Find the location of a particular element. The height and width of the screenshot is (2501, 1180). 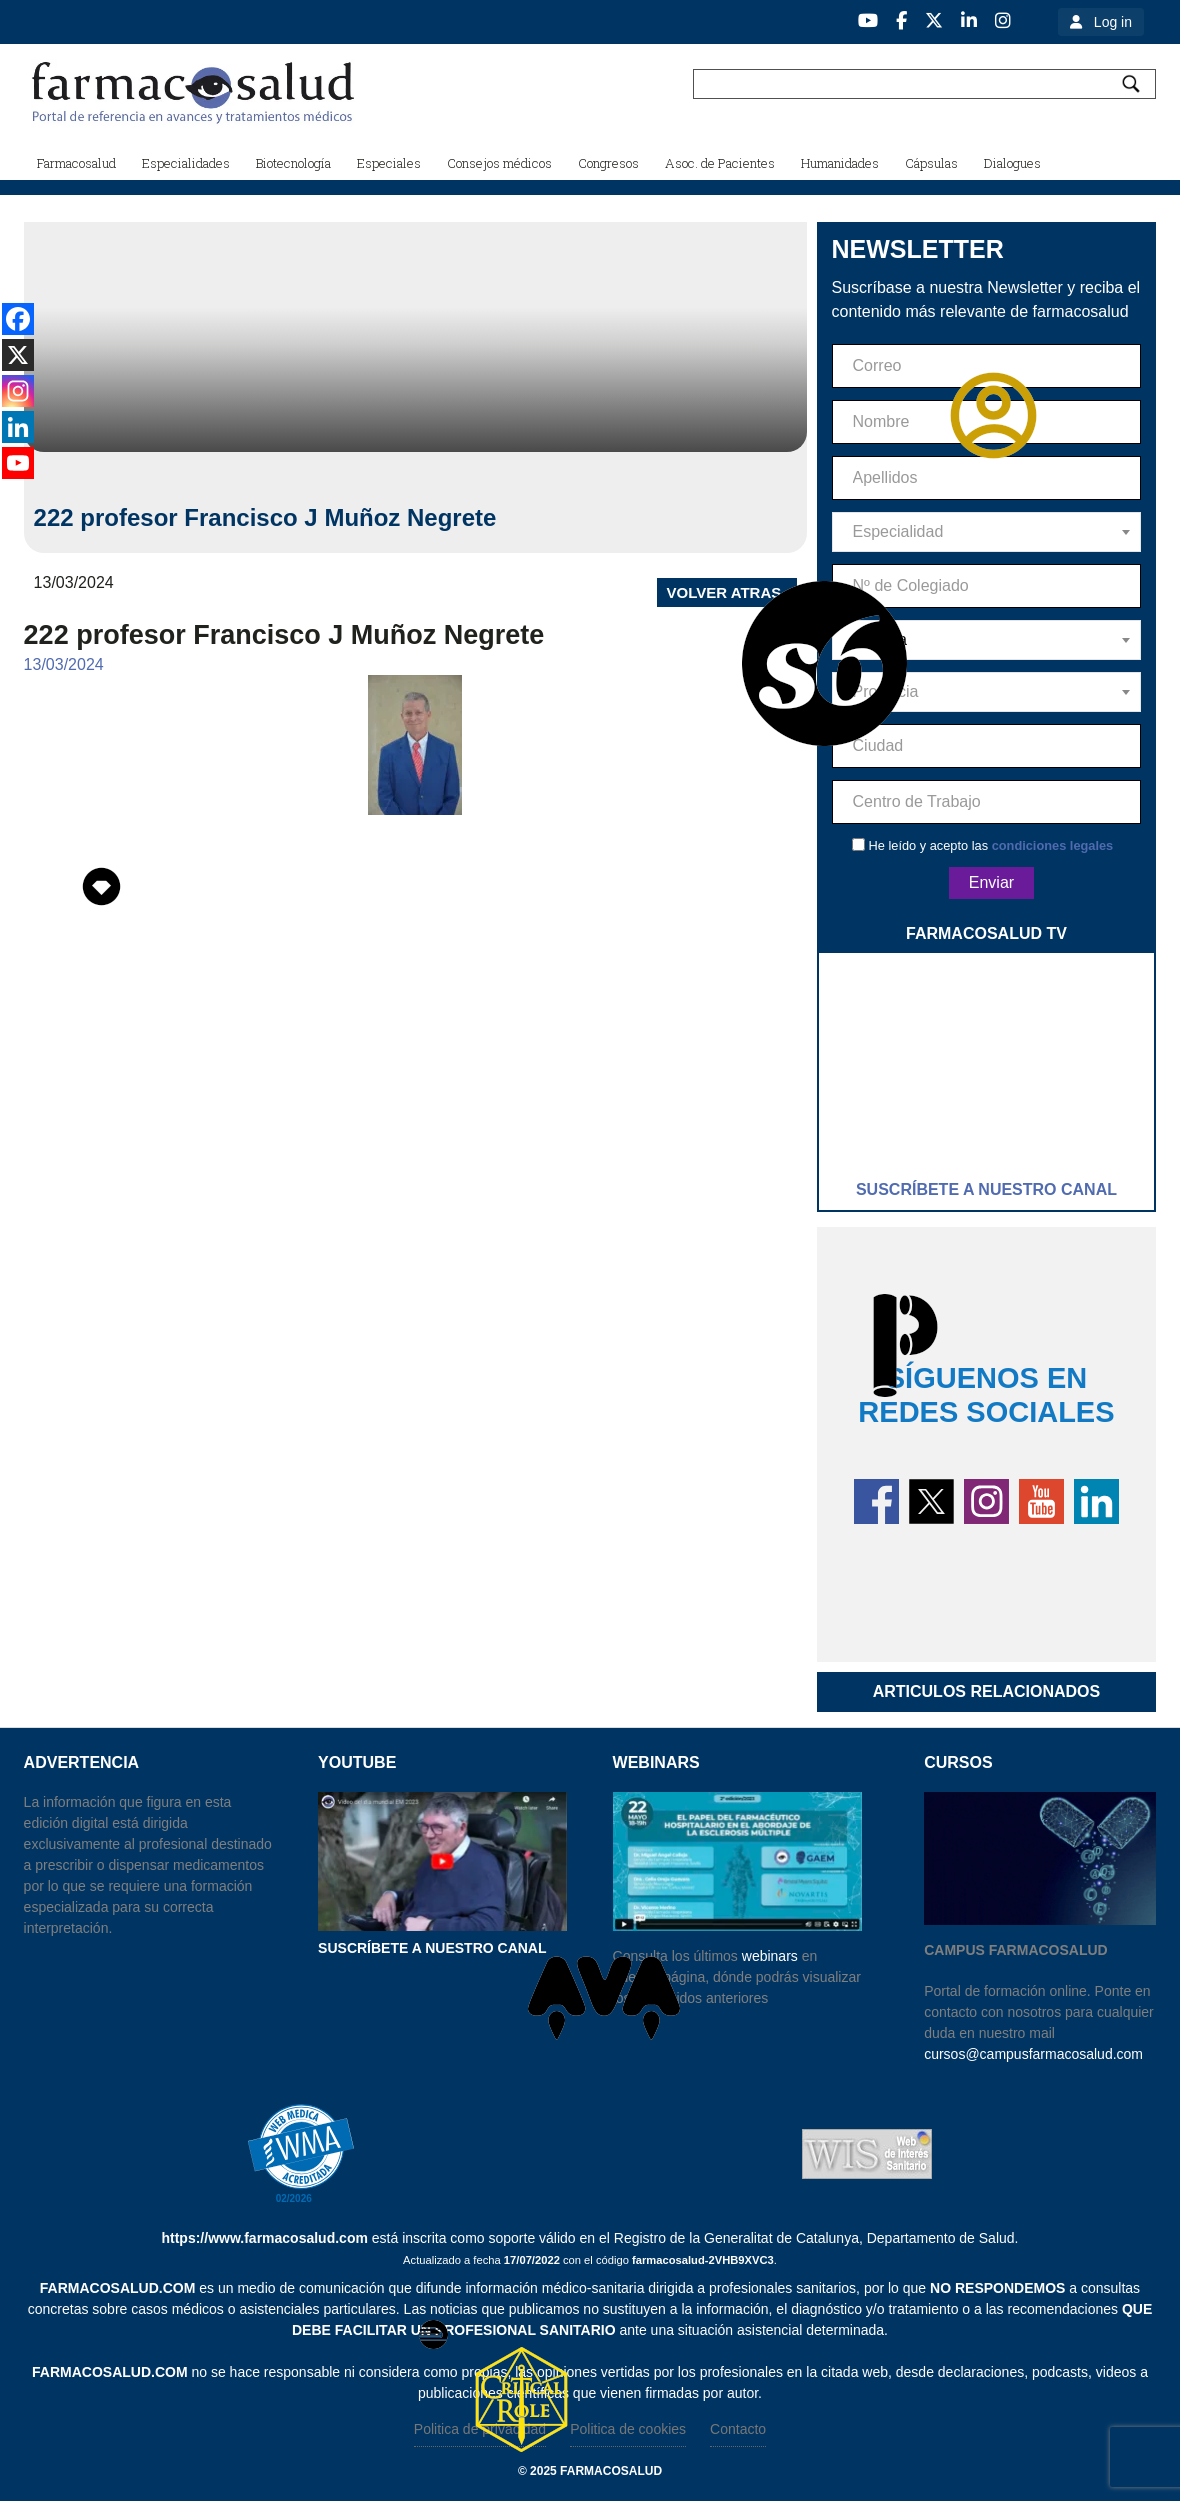

AVA JavaScript testing framework logo is located at coordinates (604, 1998).